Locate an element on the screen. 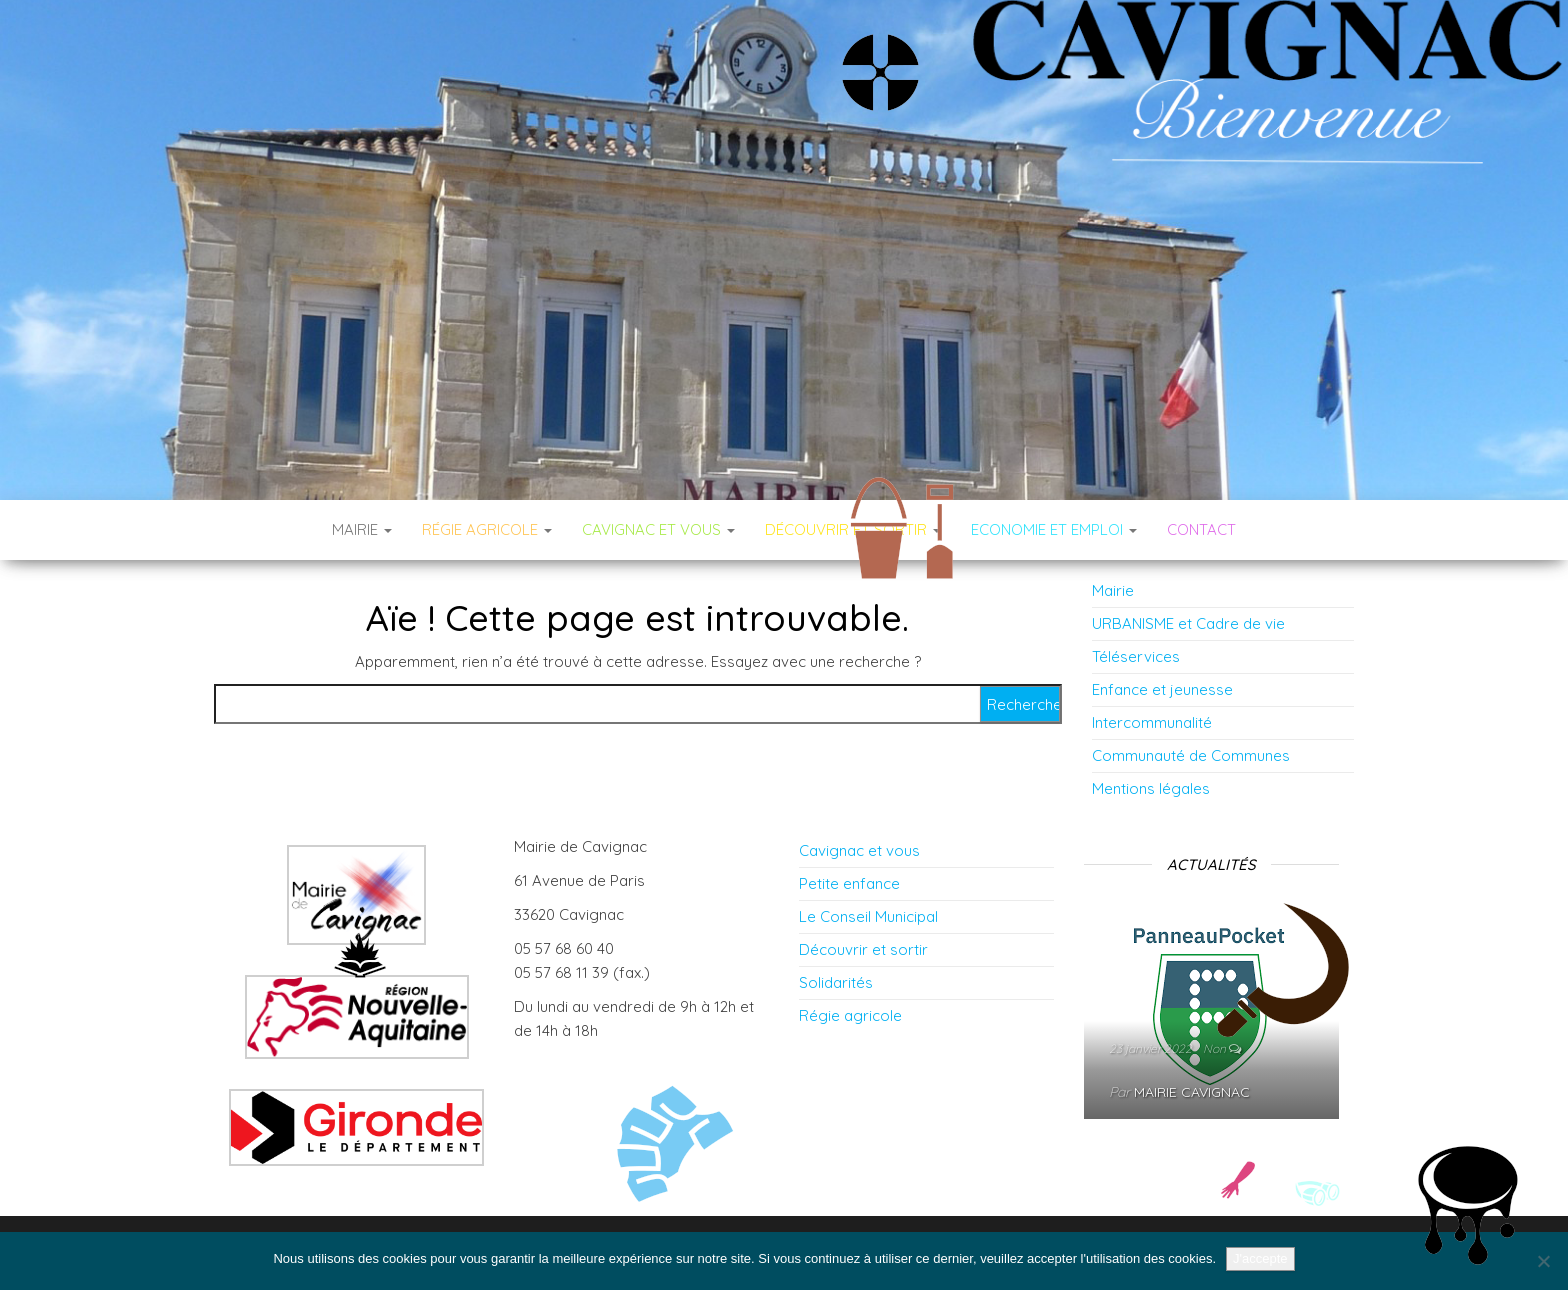 Image resolution: width=1568 pixels, height=1290 pixels. indicates slime or goo element in a game is located at coordinates (1467, 1205).